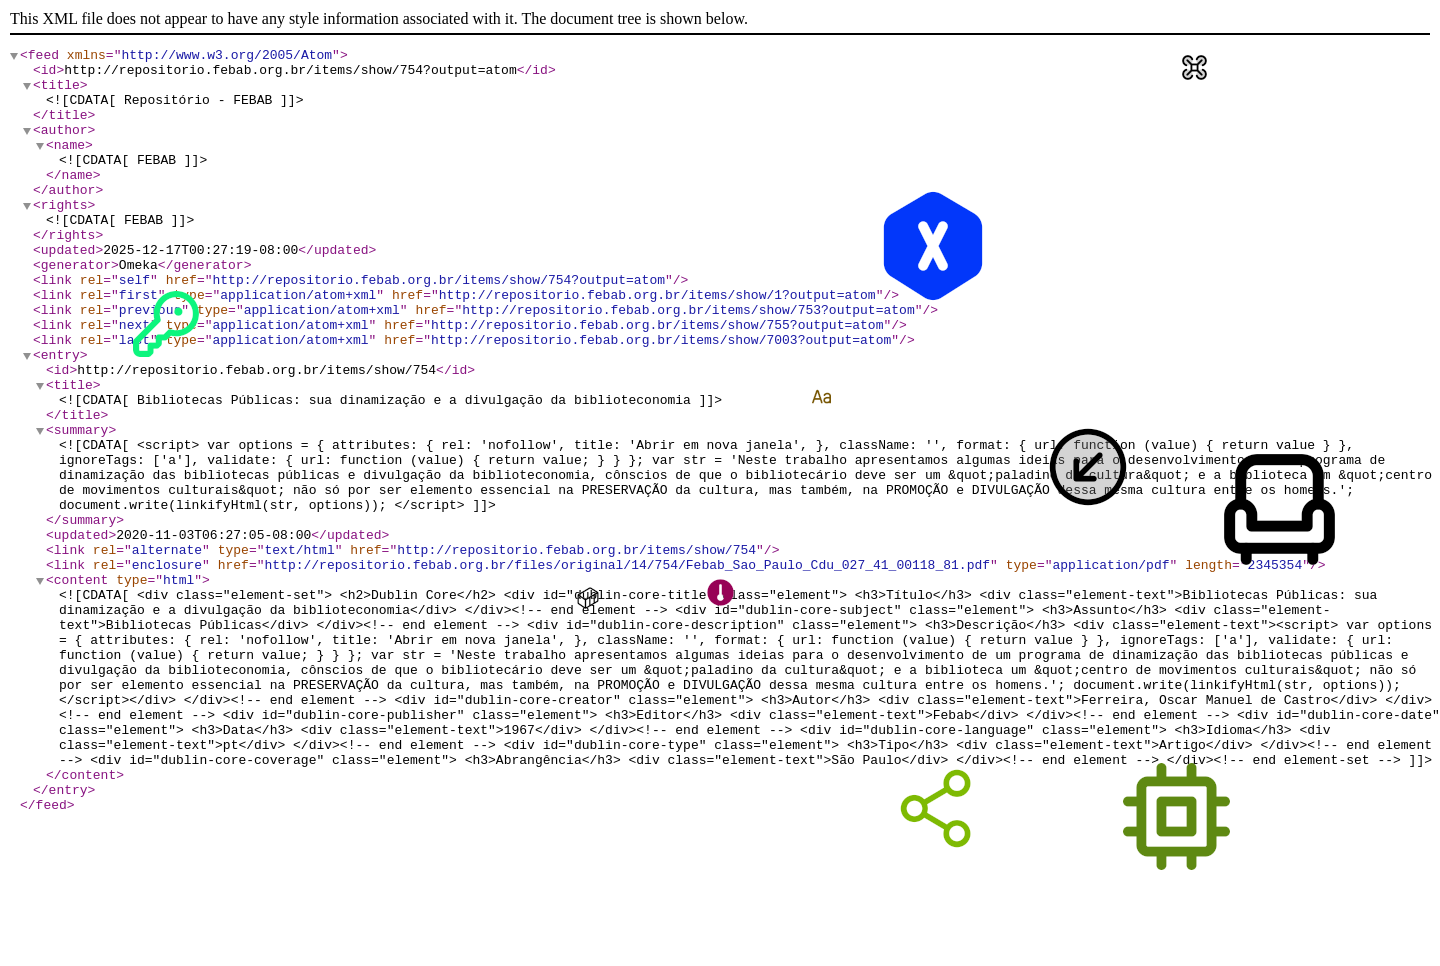  I want to click on access drone controls, so click(1194, 67).